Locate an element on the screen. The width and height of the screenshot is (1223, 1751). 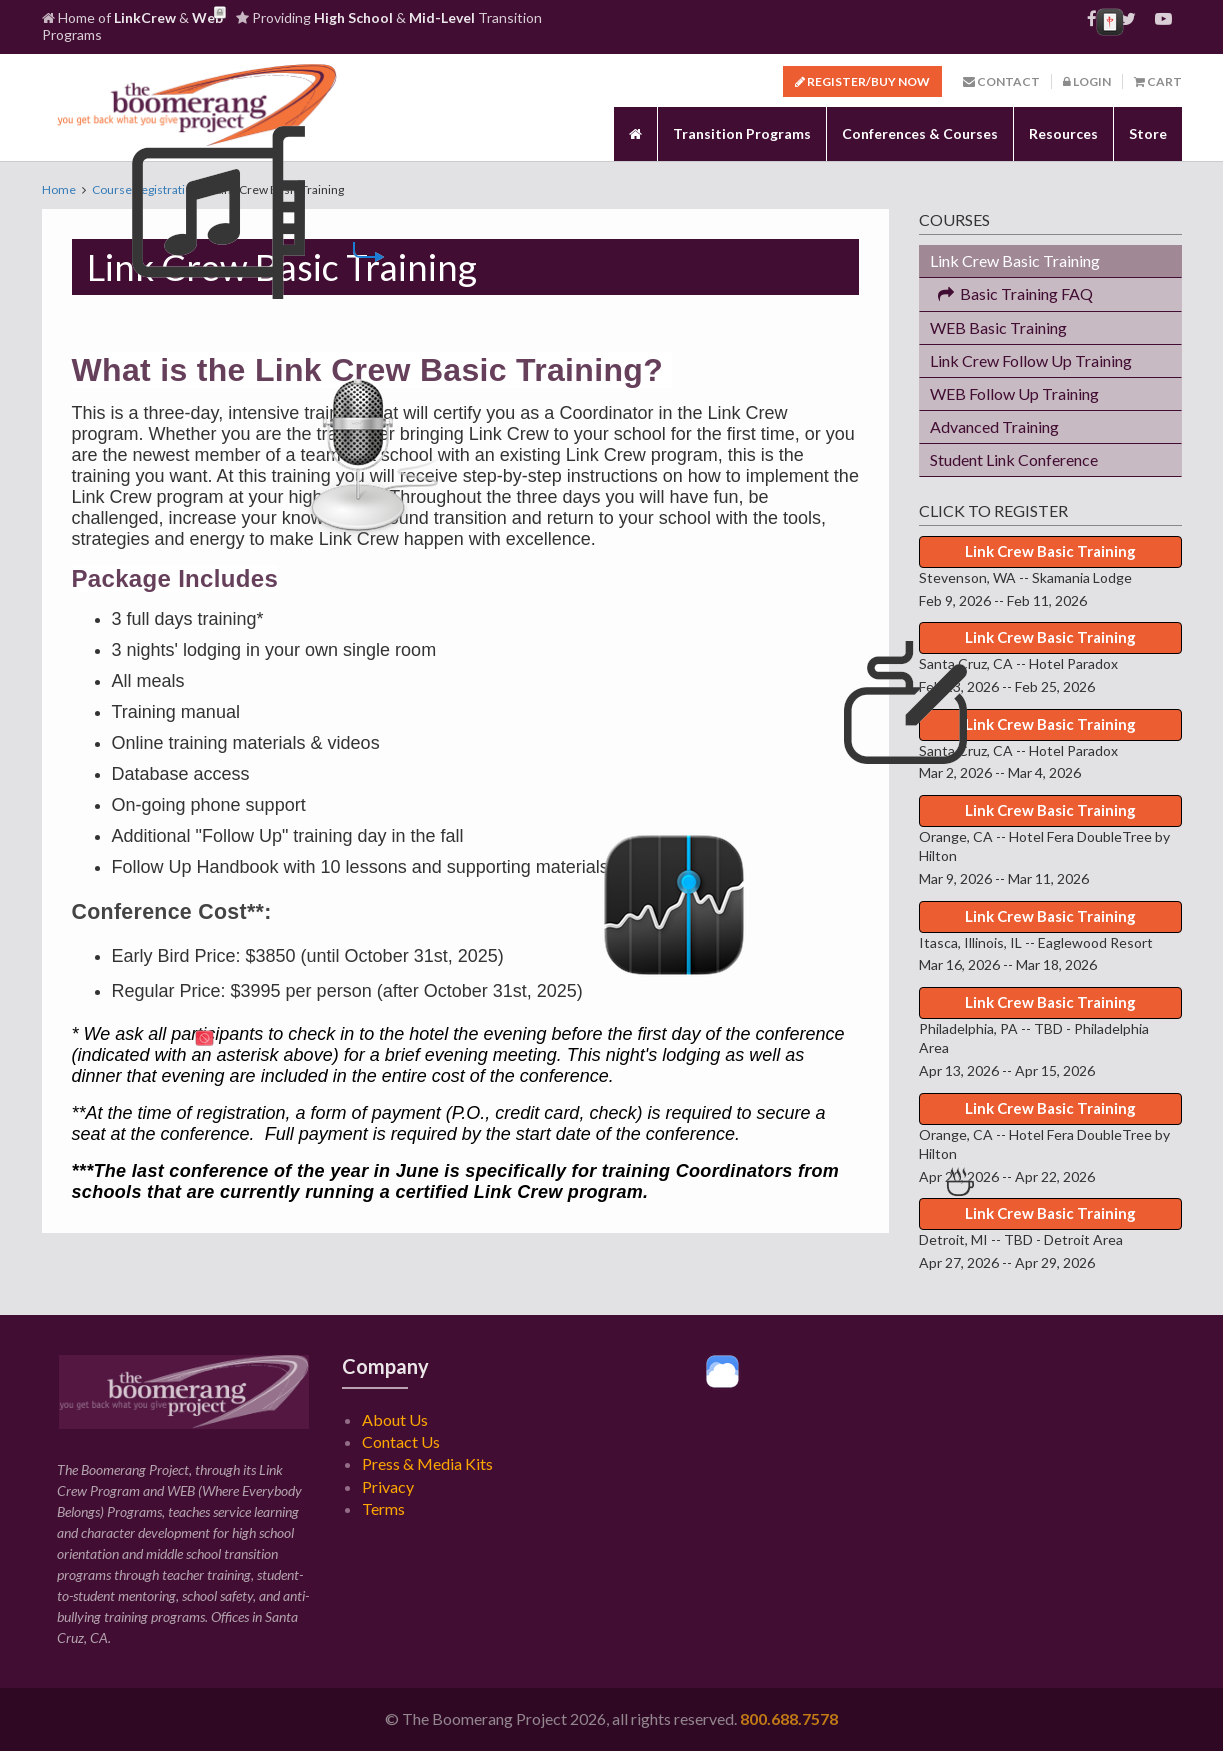
access sound card or audio device settings is located at coordinates (218, 212).